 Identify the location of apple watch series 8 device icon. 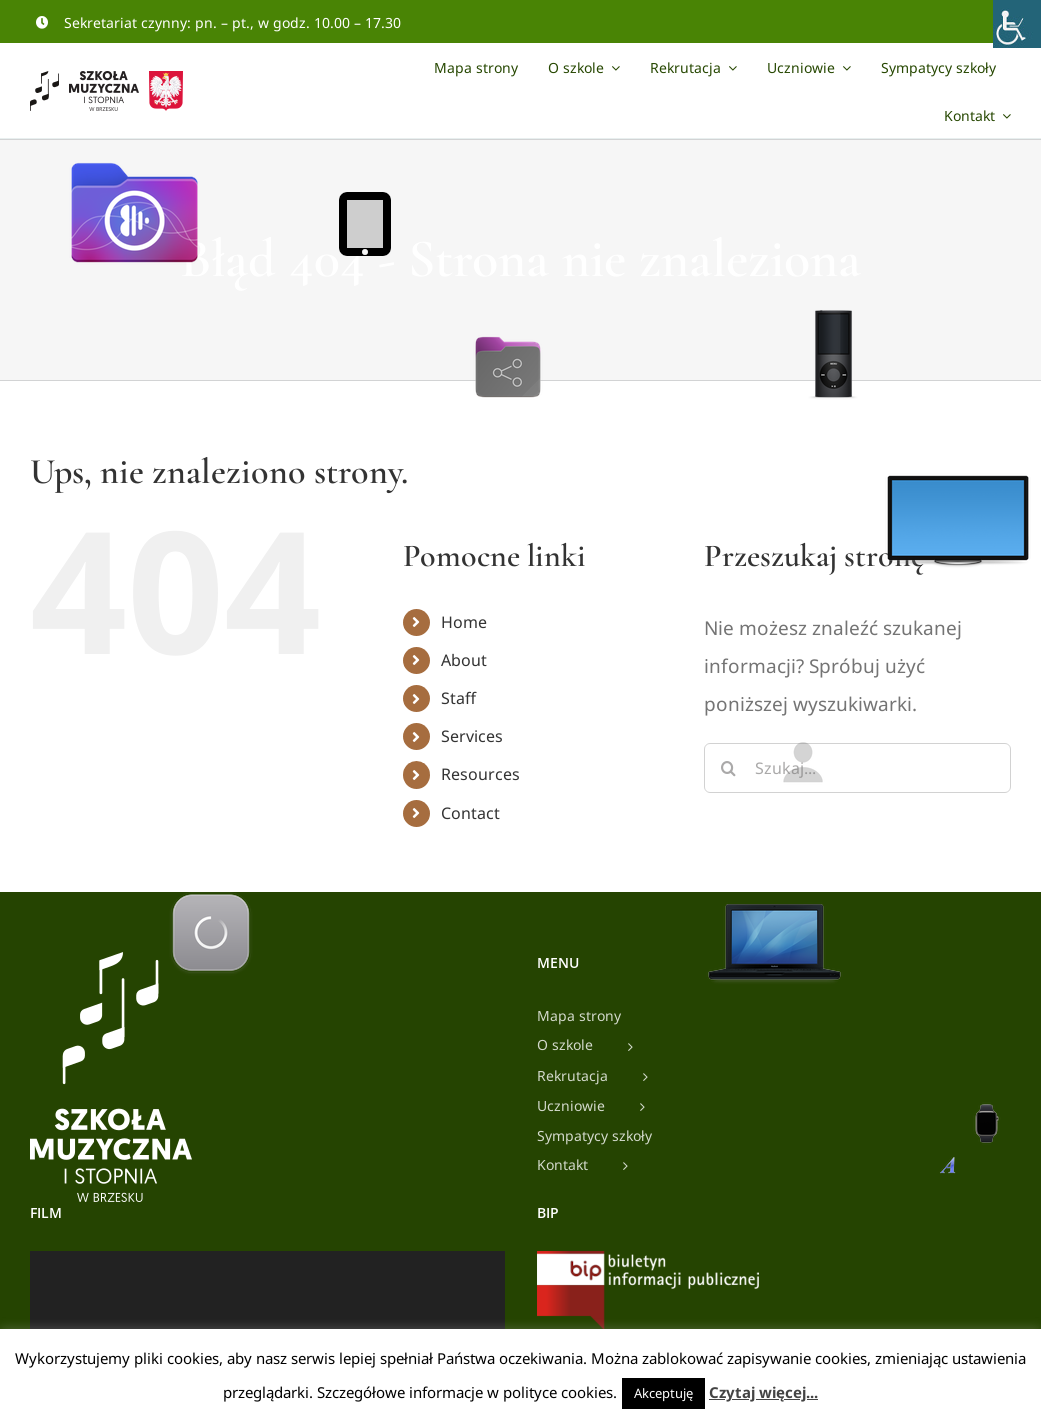
(986, 1123).